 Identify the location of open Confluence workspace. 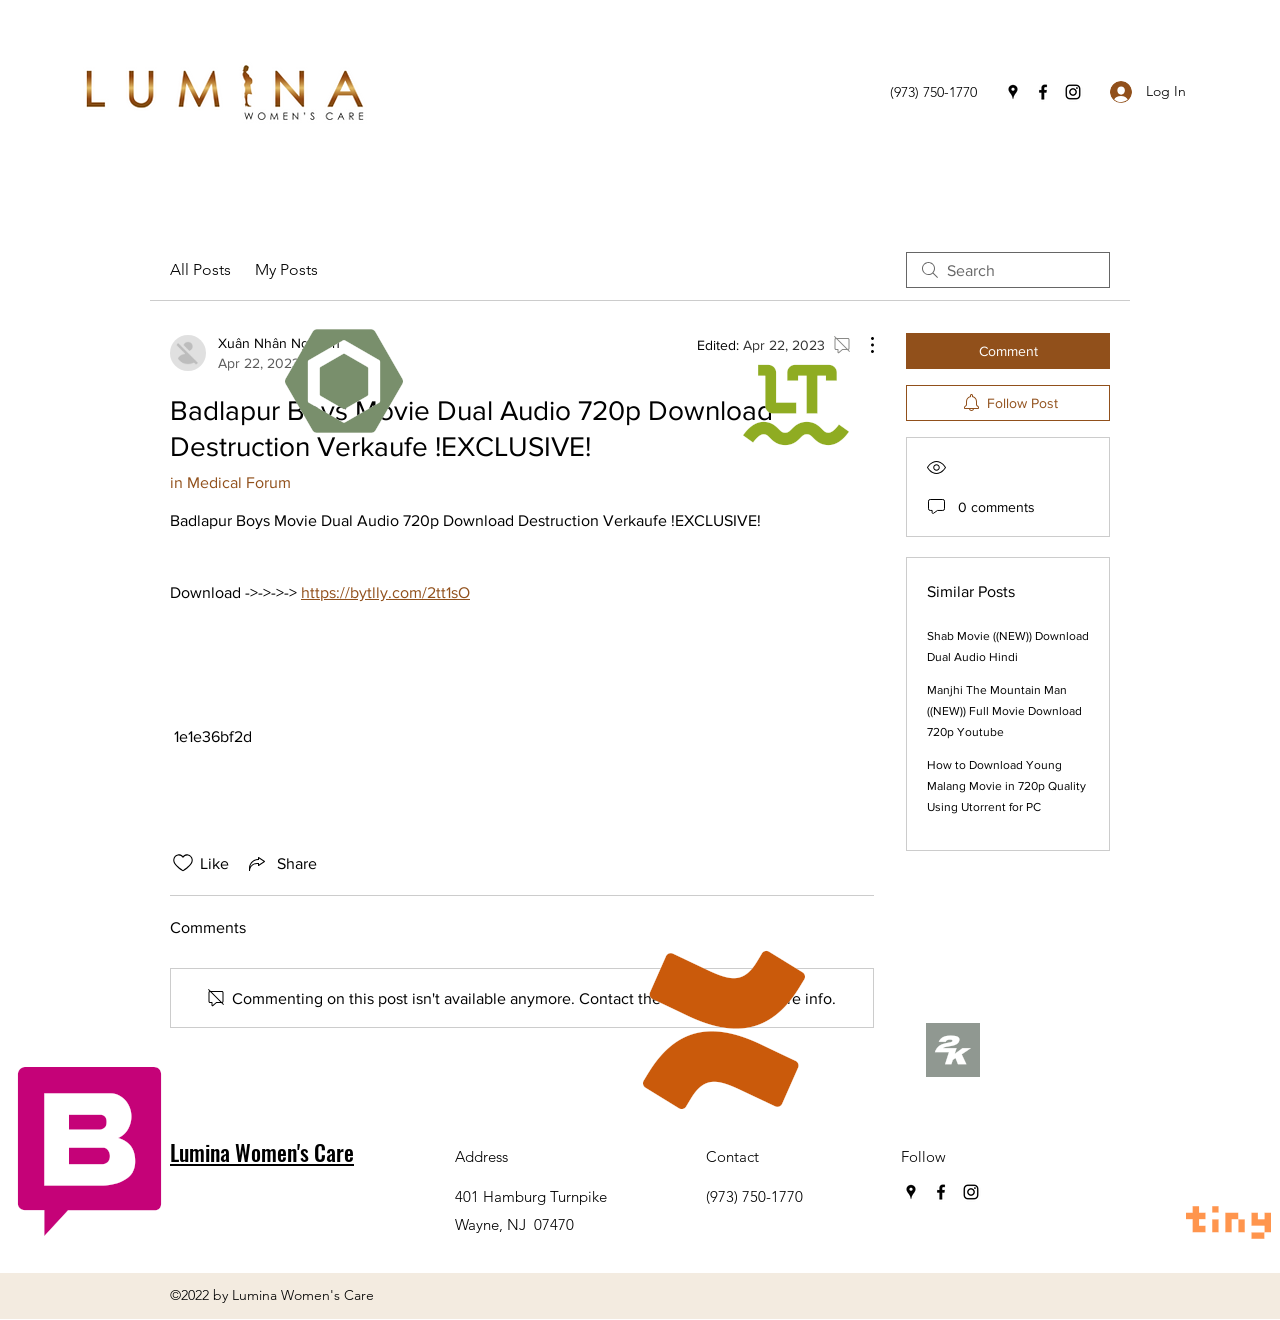
(724, 1030).